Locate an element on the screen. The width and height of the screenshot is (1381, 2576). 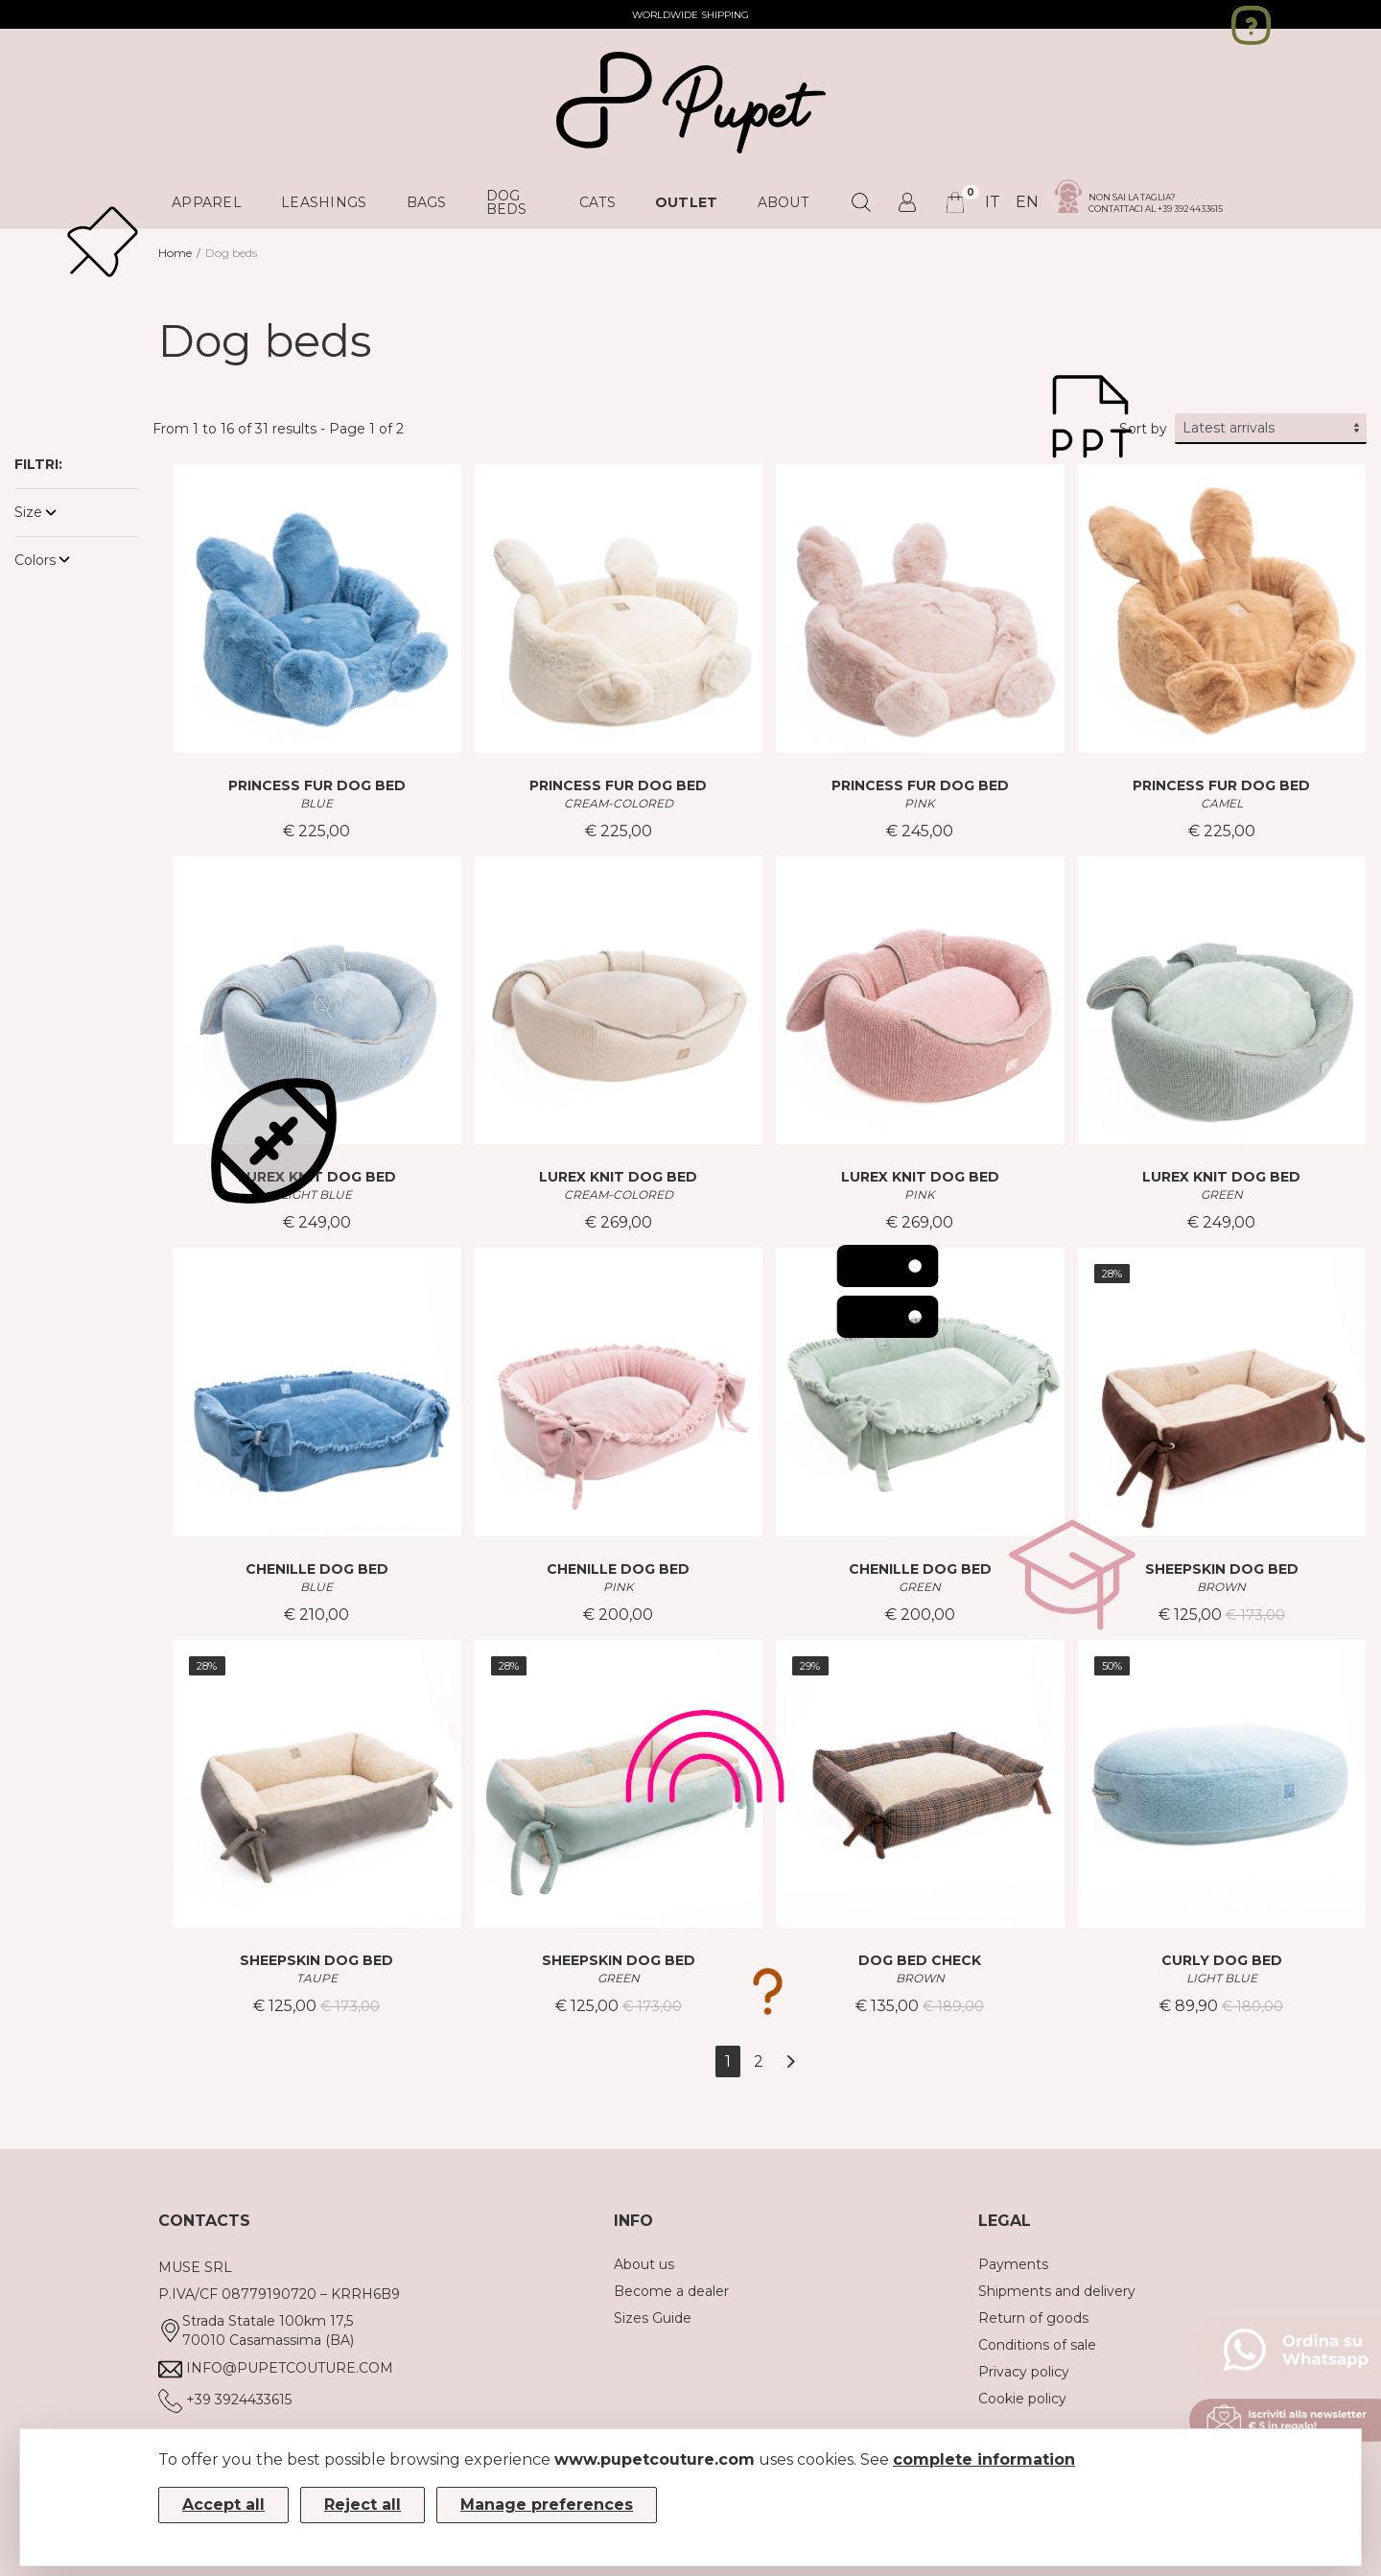
access education or learning resources is located at coordinates (1072, 1571).